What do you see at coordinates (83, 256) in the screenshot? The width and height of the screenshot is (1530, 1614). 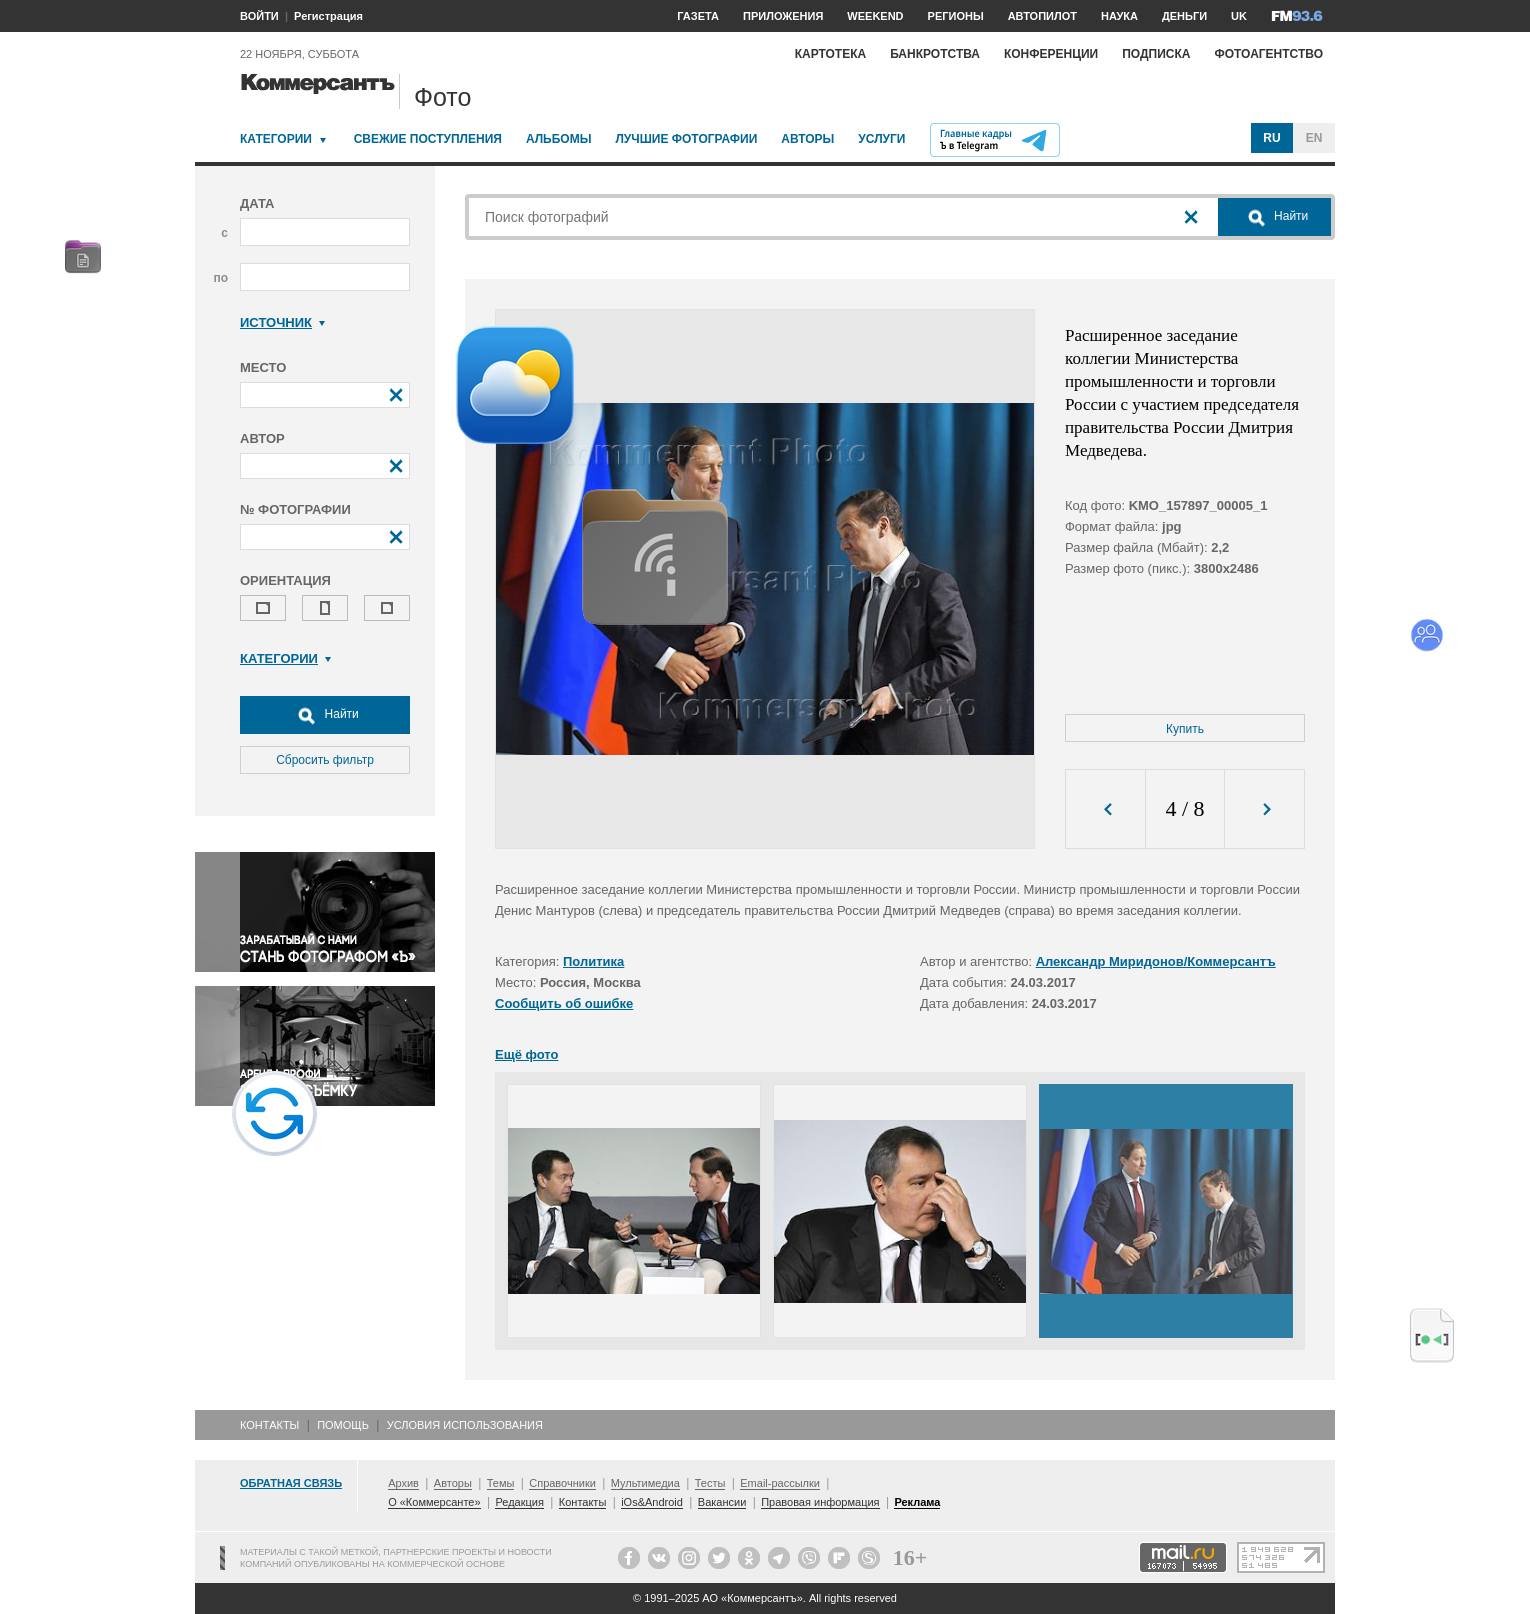 I see `open documents folder` at bounding box center [83, 256].